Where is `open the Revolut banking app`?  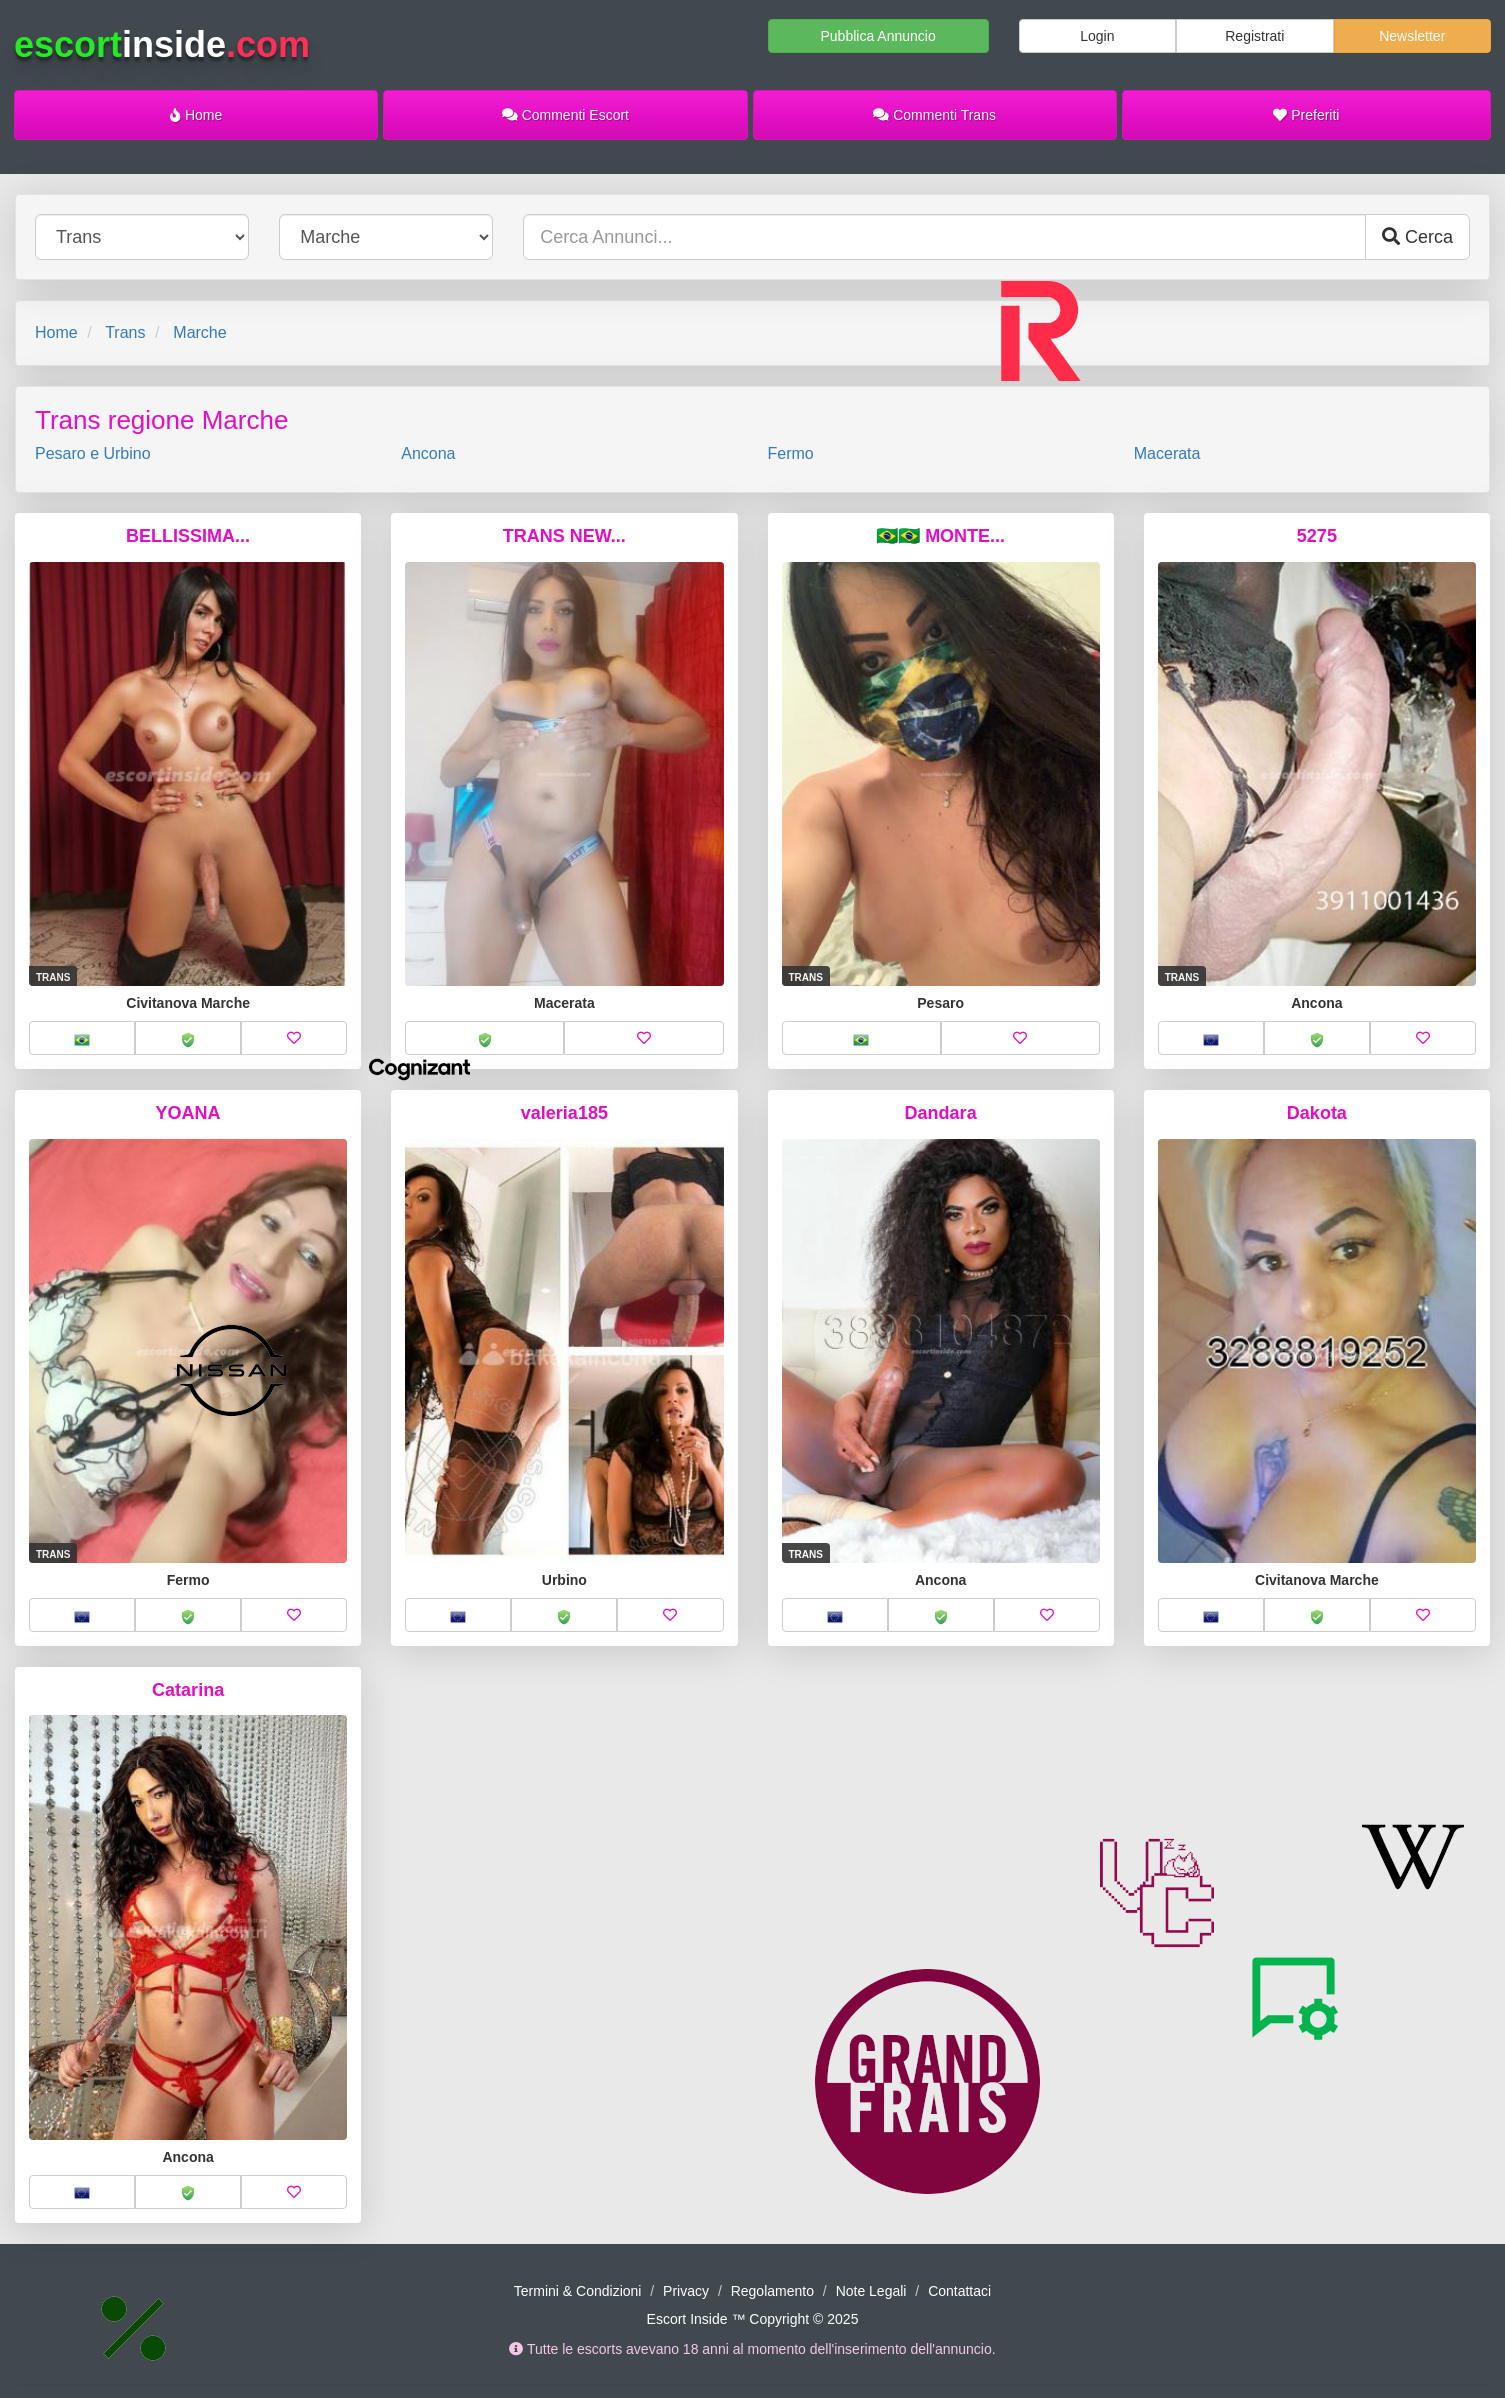 open the Revolut banking app is located at coordinates (1041, 331).